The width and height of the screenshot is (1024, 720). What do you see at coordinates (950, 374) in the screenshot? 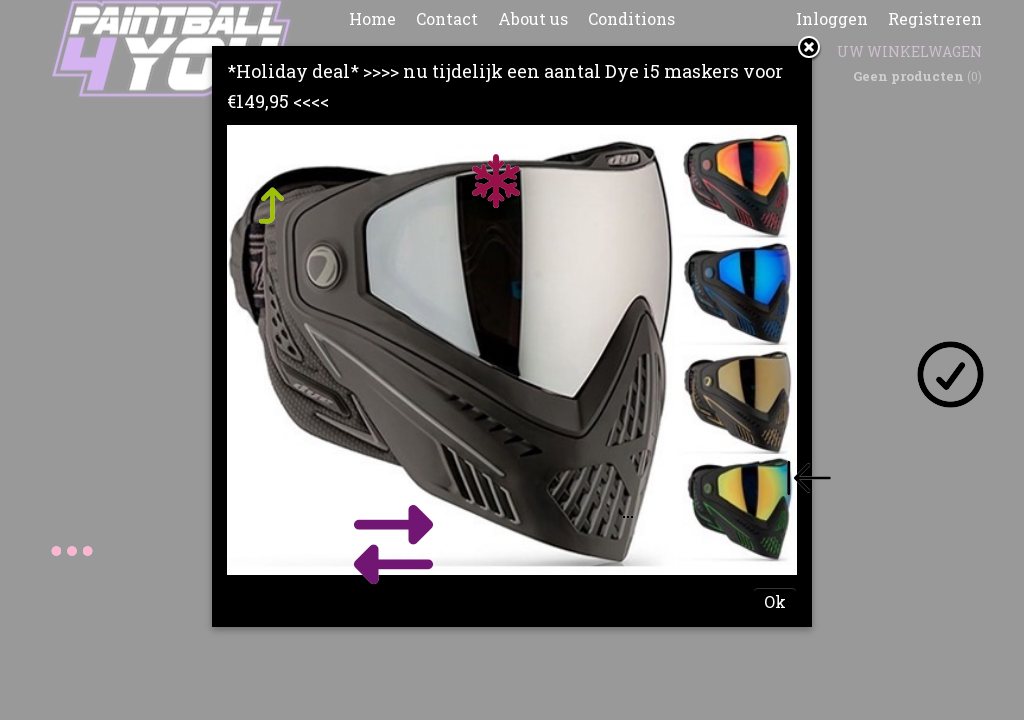
I see `confirms a completed action or task` at bounding box center [950, 374].